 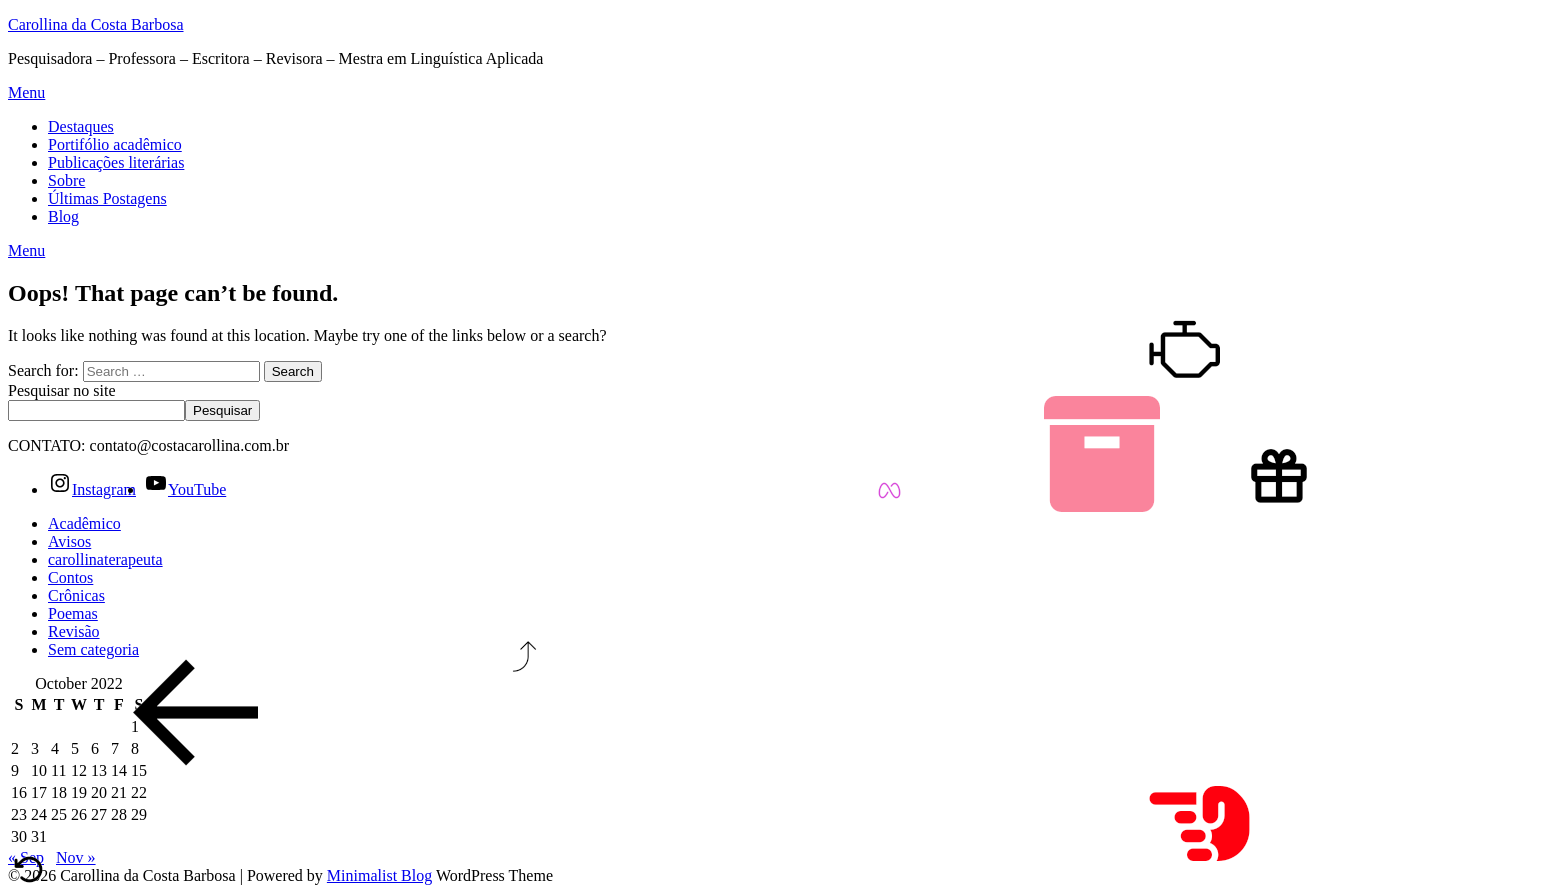 I want to click on view engine or vehicle diagnostics, so click(x=1183, y=350).